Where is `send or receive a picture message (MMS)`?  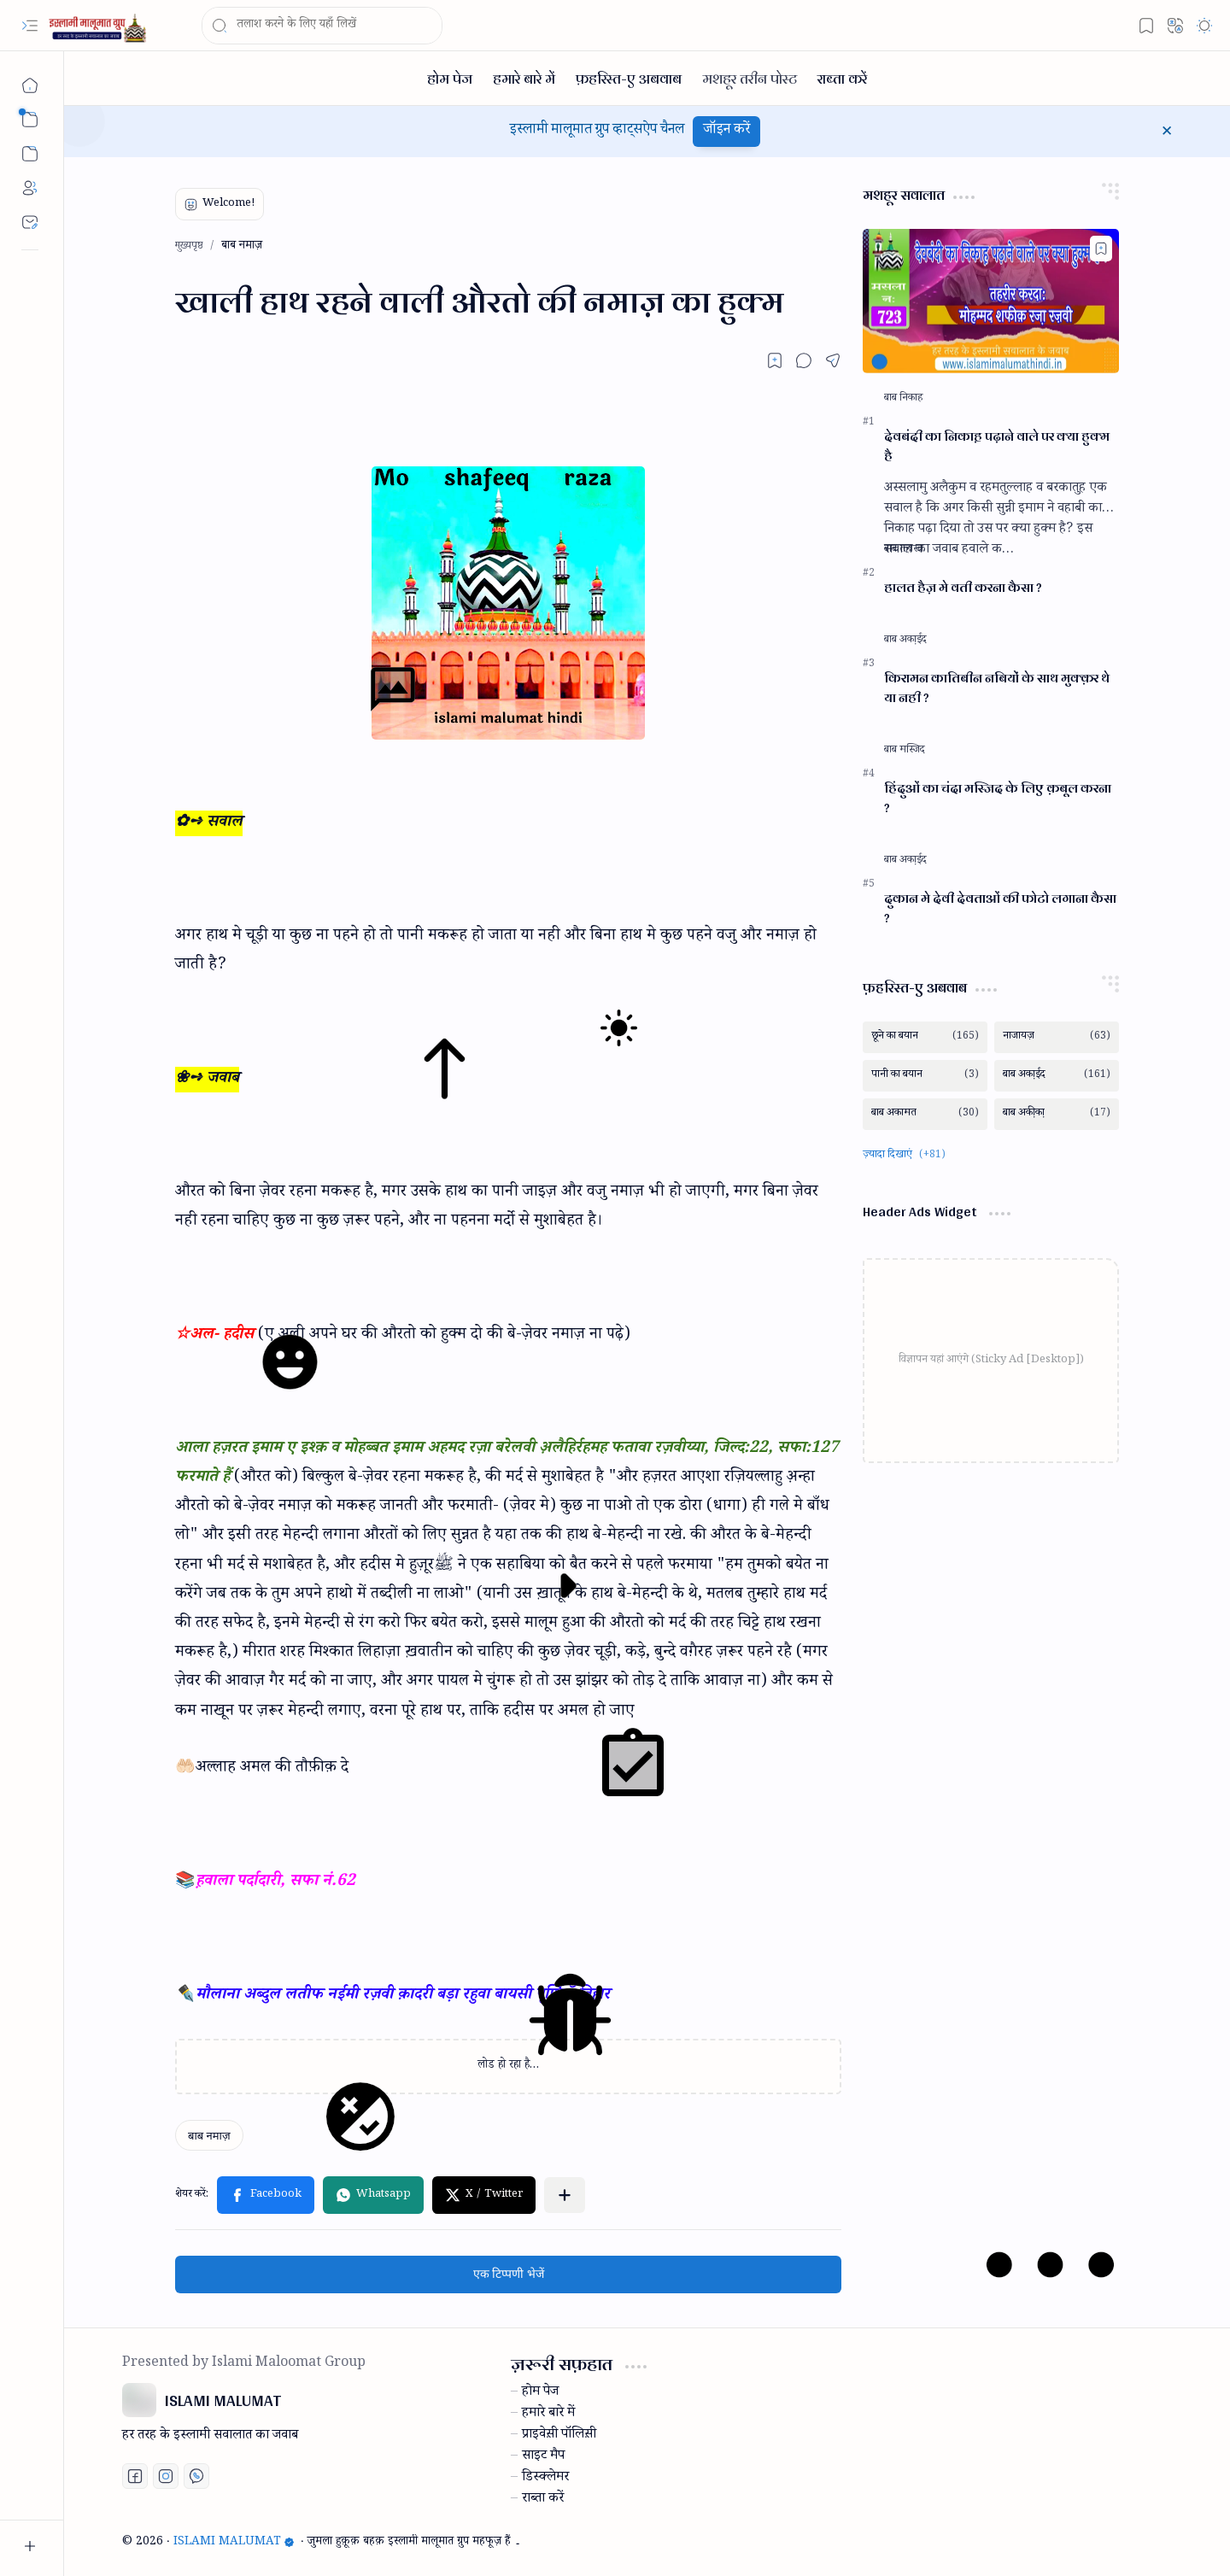 send or receive a picture message (MMS) is located at coordinates (393, 689).